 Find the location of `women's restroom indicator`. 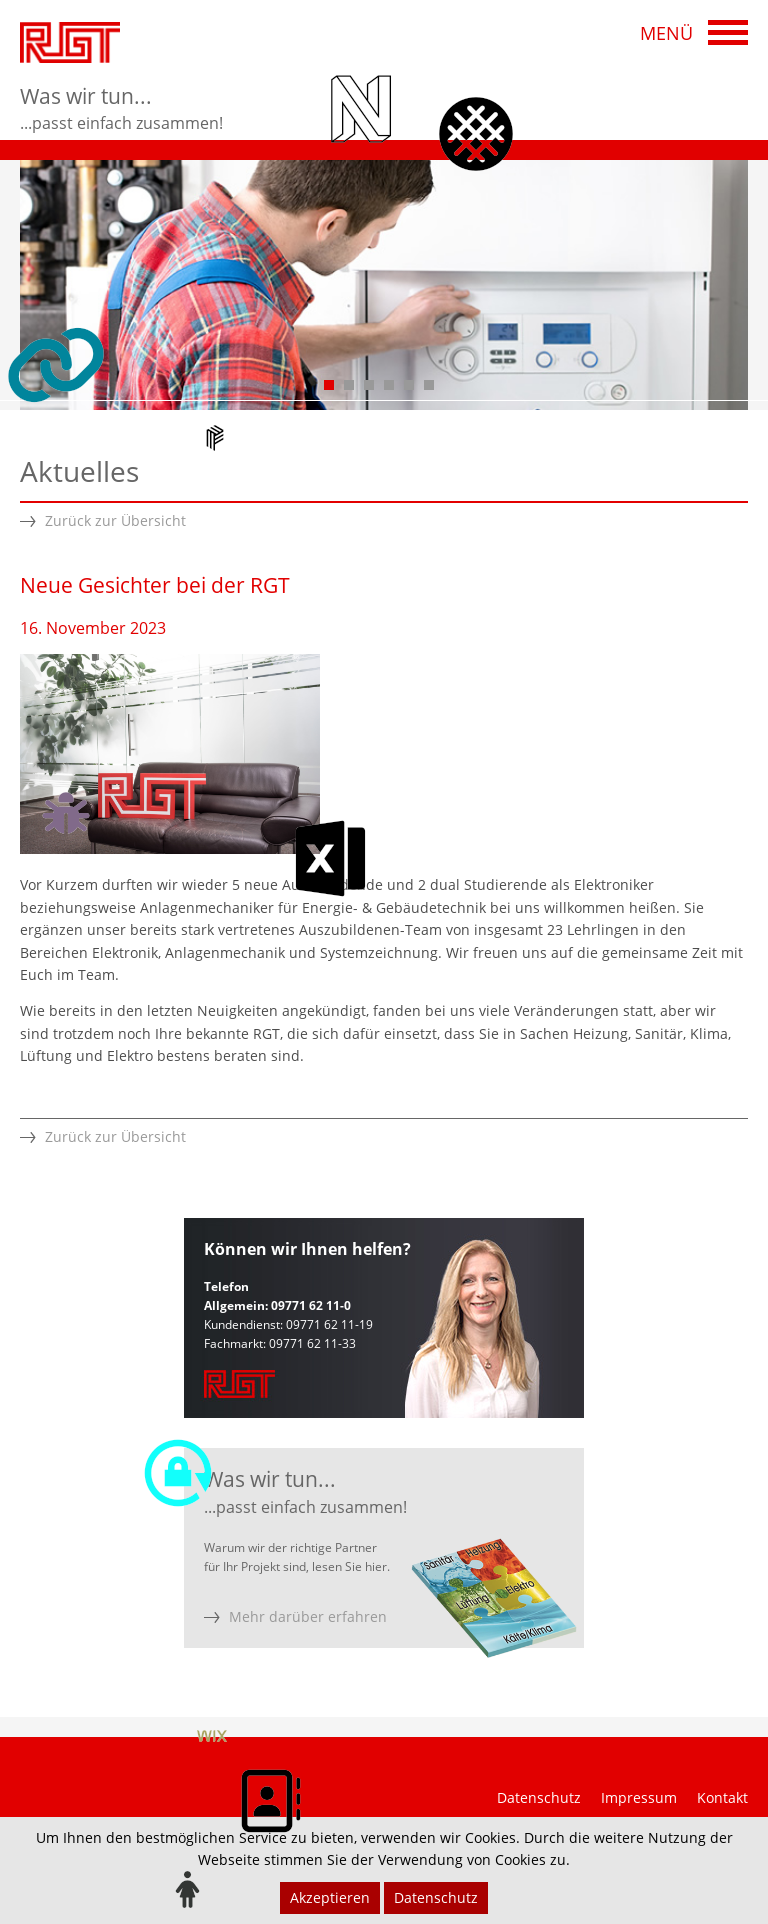

women's restroom indicator is located at coordinates (187, 1889).